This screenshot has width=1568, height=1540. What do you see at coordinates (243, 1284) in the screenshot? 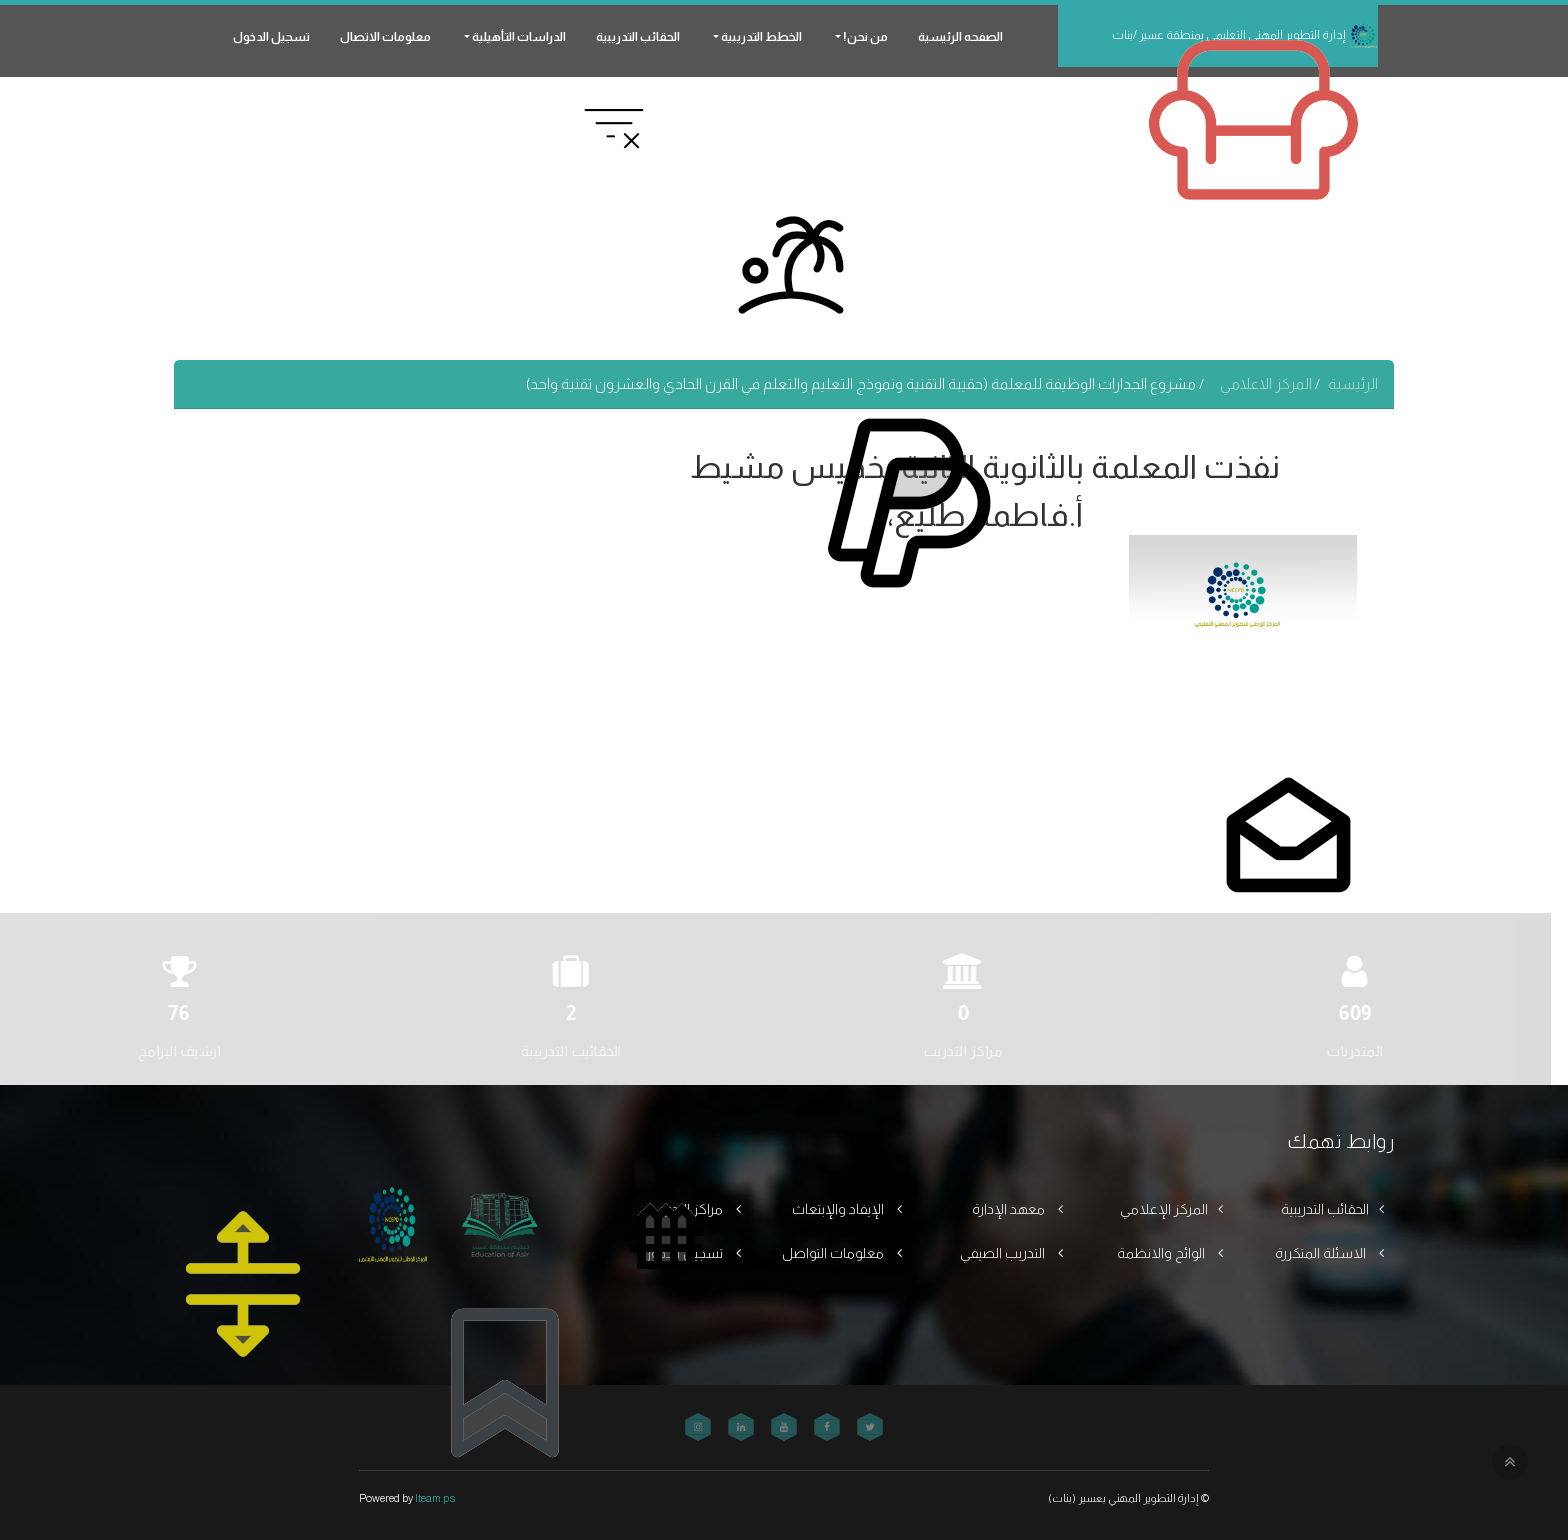
I see `split view vertically` at bounding box center [243, 1284].